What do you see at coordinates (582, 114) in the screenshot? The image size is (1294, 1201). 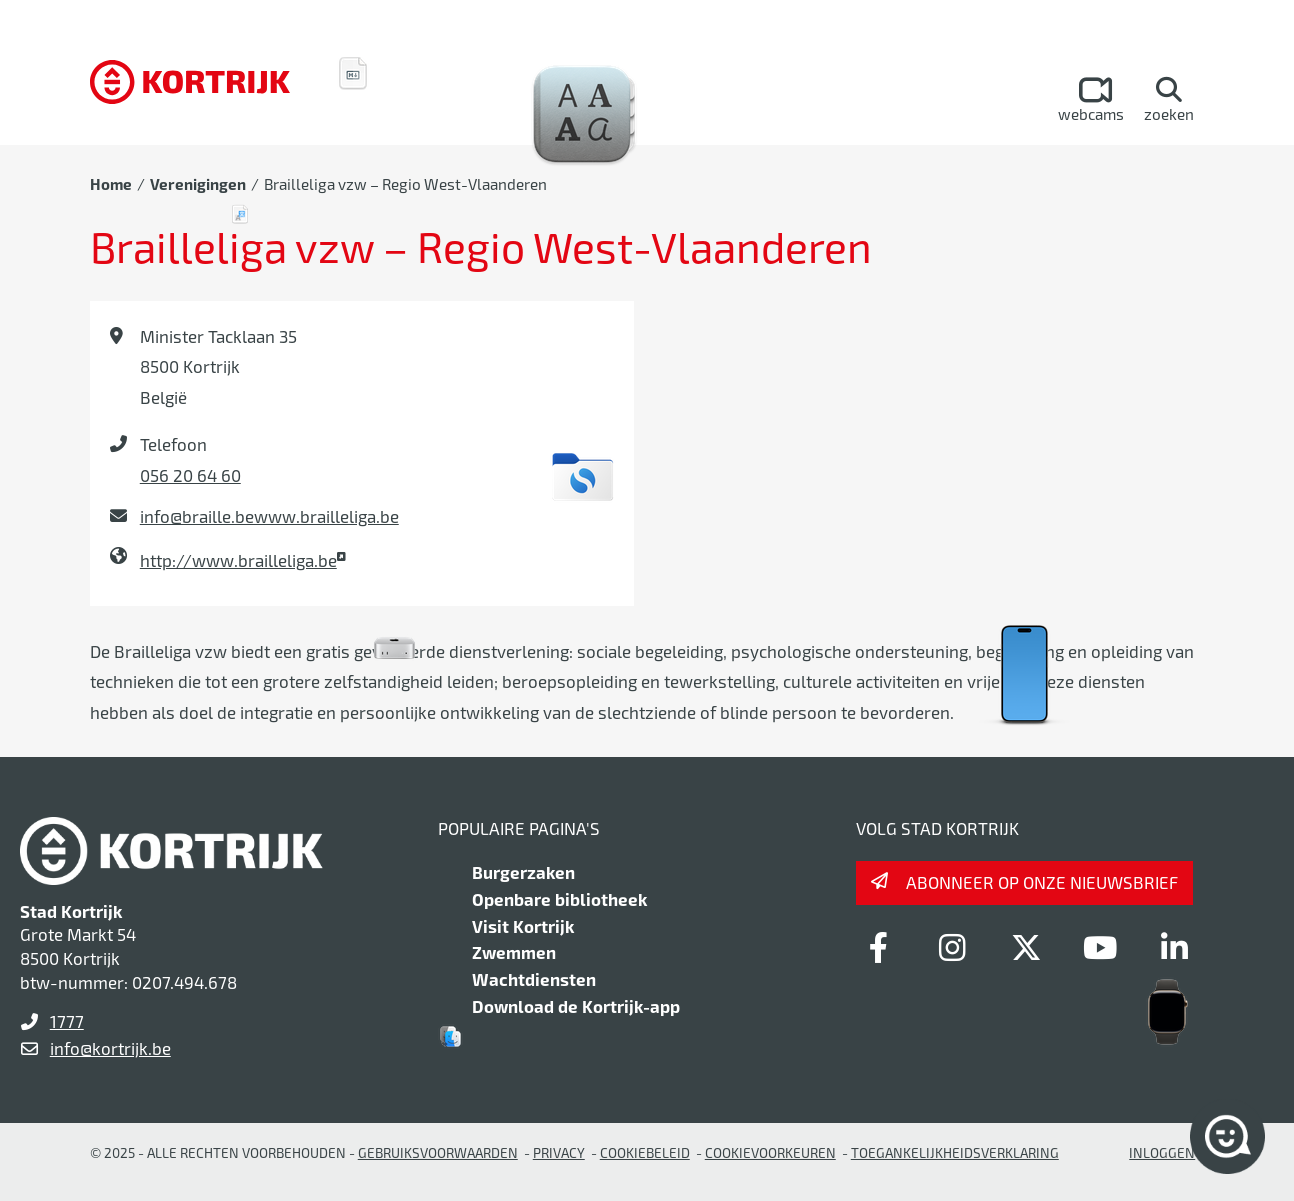 I see `open font book to manage installed fonts` at bounding box center [582, 114].